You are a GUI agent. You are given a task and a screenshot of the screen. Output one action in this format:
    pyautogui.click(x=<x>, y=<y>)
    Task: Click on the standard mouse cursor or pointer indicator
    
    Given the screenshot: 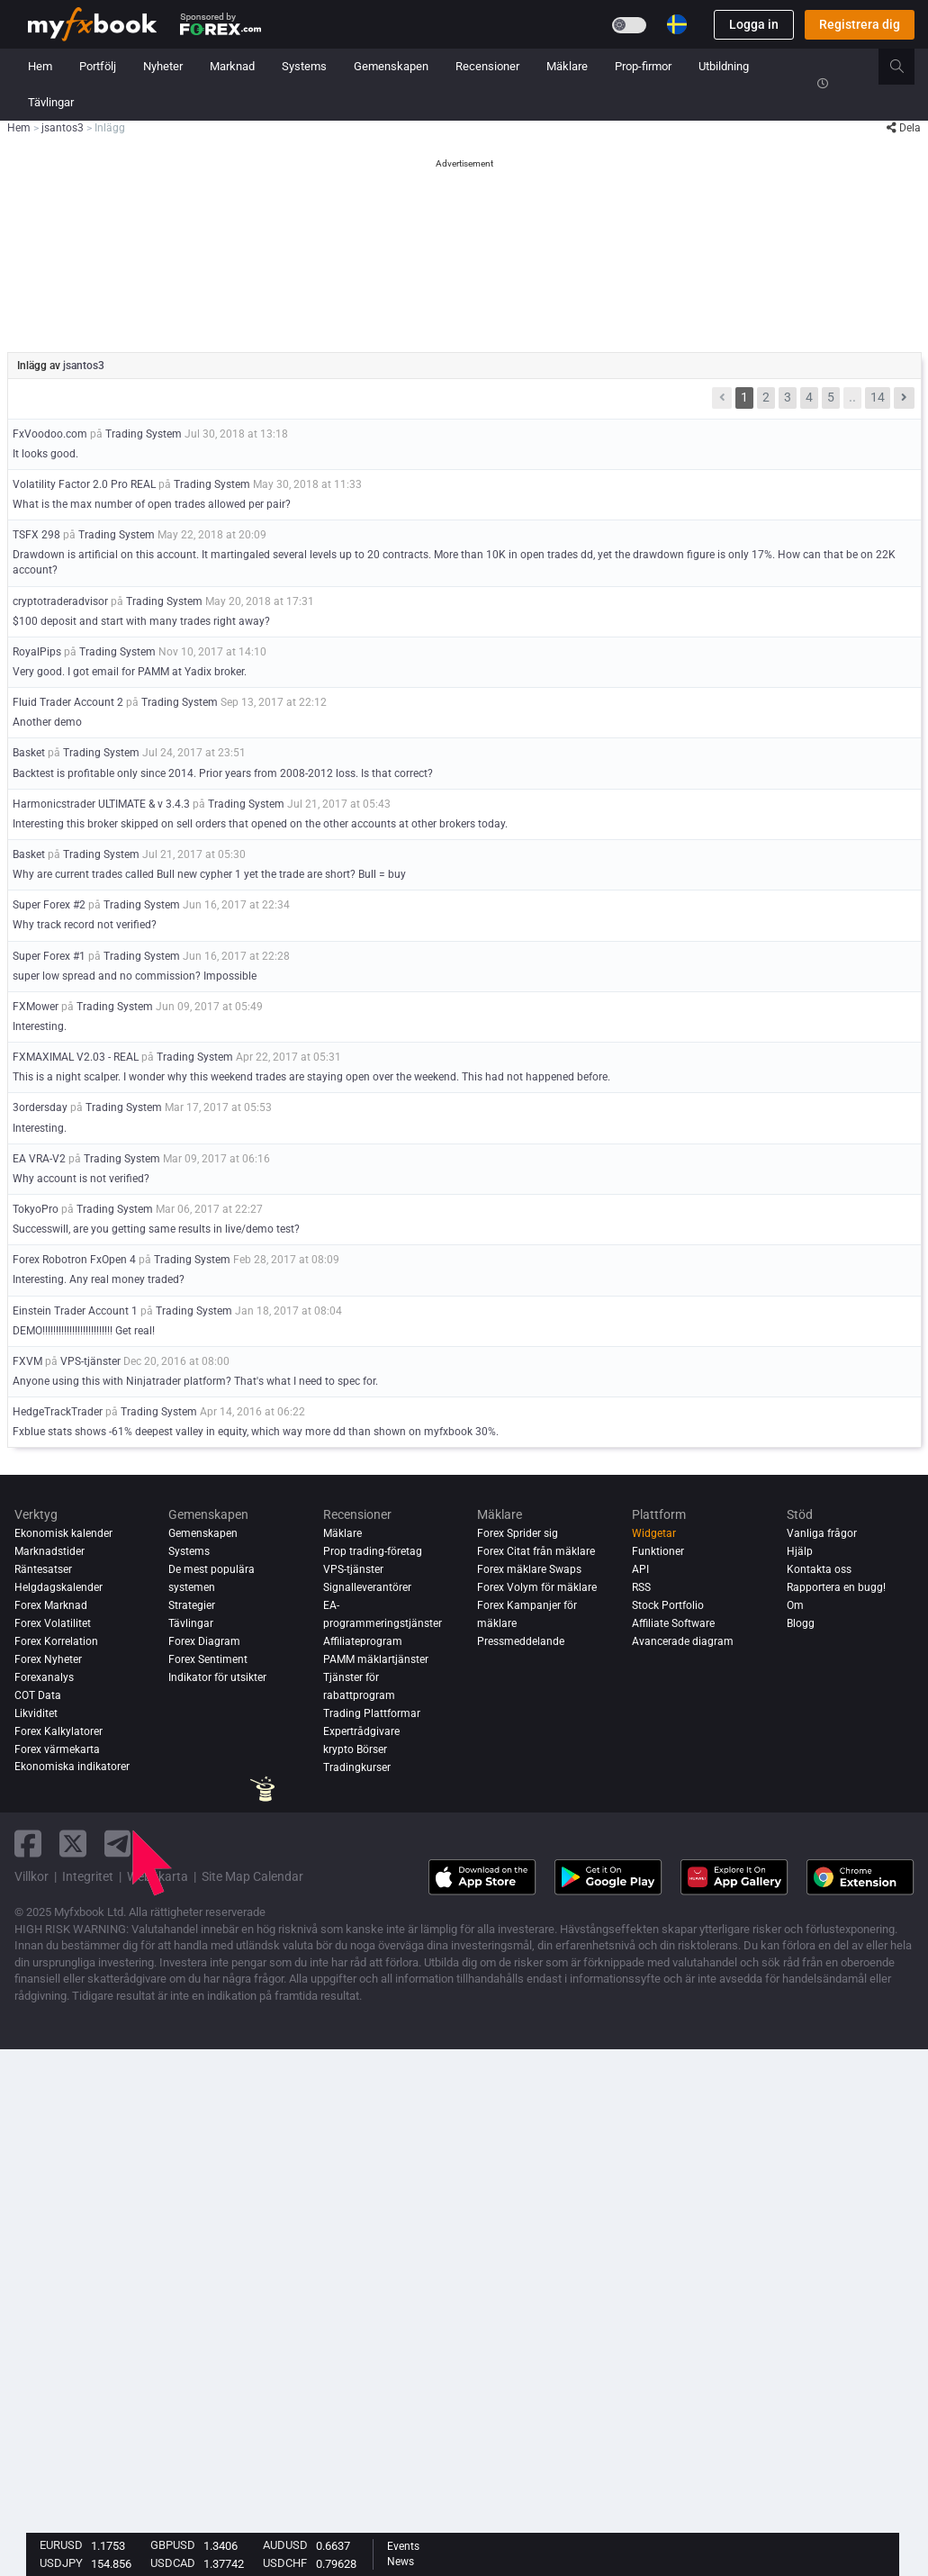 What is the action you would take?
    pyautogui.click(x=152, y=1863)
    